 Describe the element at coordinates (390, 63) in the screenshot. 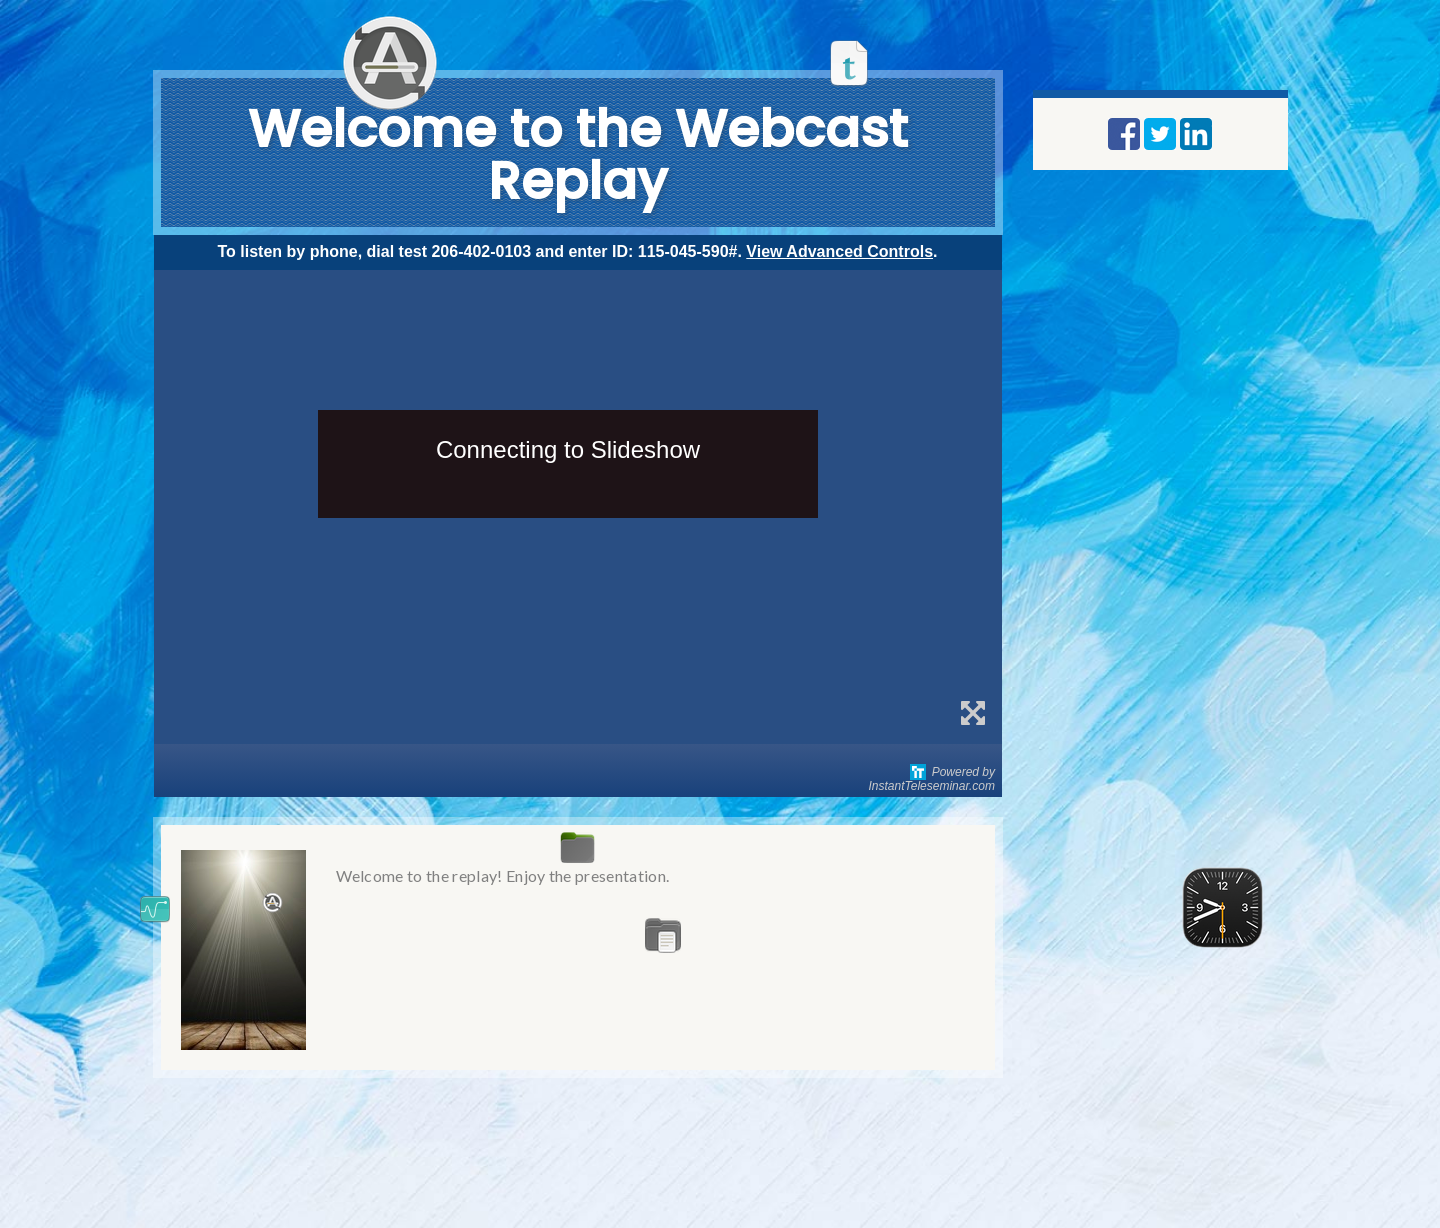

I see `check for and install software updates` at that location.